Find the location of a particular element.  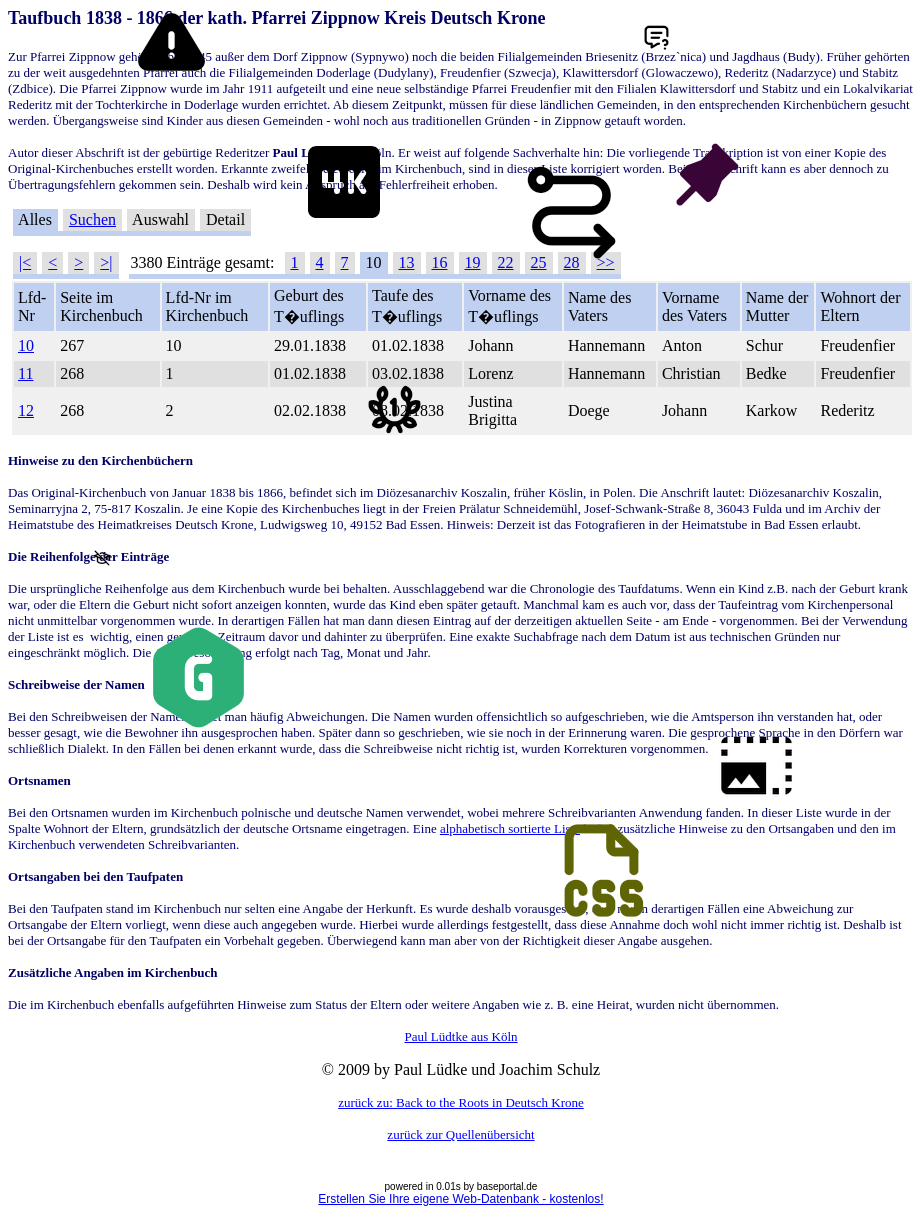

resize image to large format is located at coordinates (756, 765).